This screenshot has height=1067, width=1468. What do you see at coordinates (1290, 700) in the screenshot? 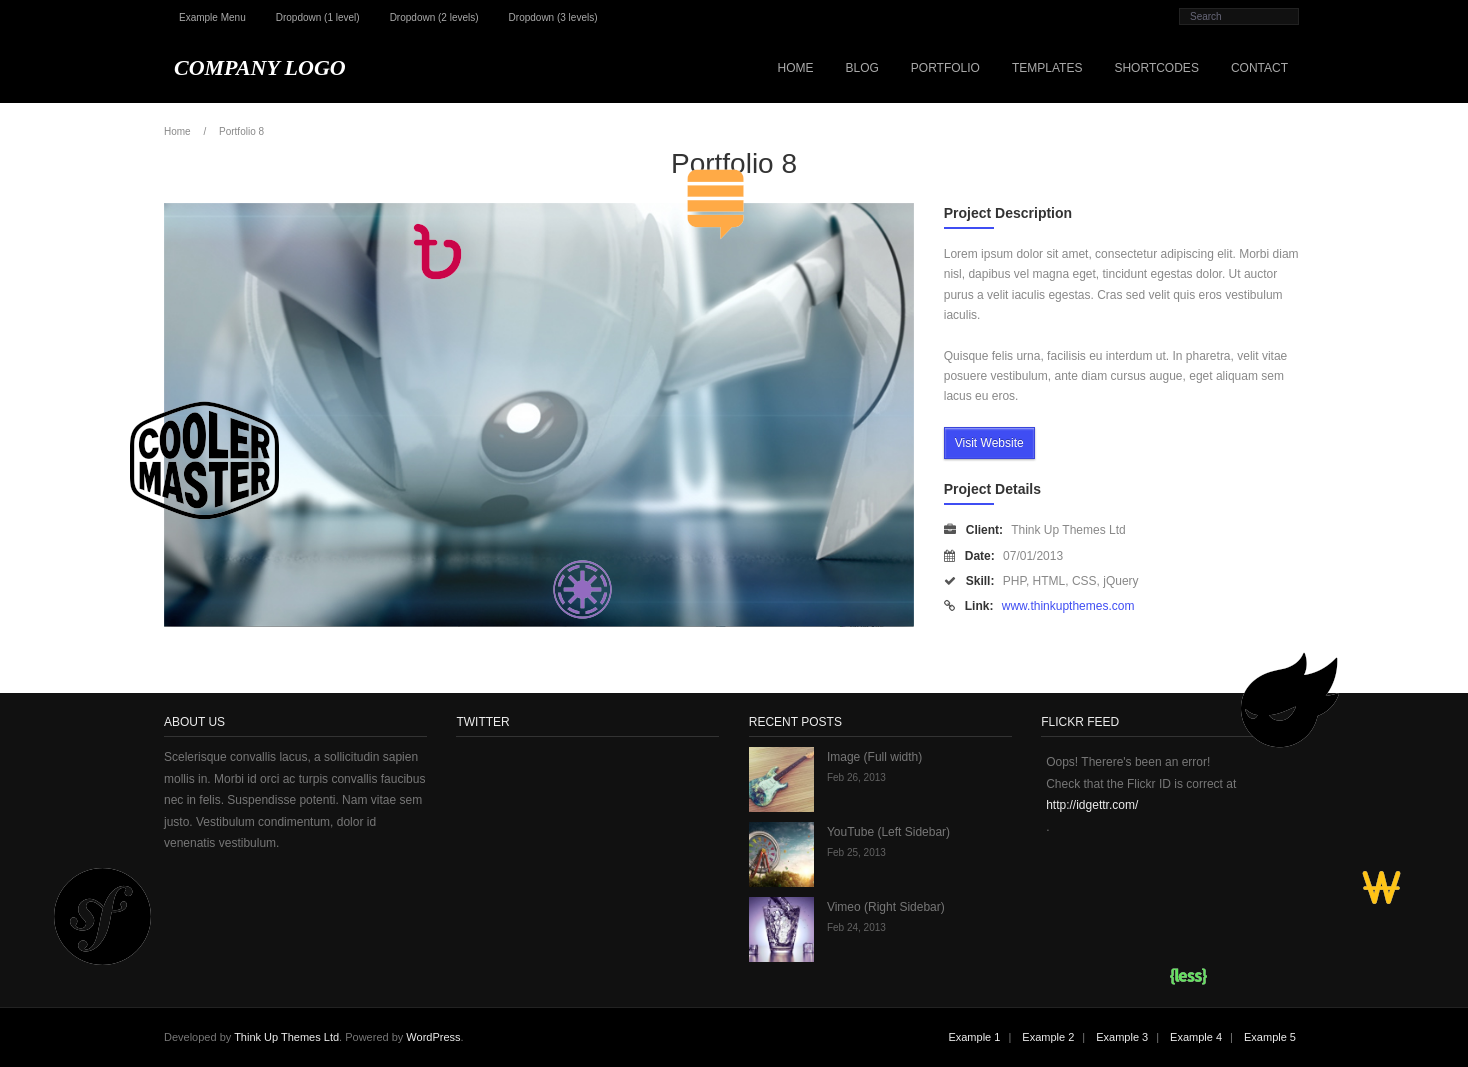
I see `visit zcool creative platform` at bounding box center [1290, 700].